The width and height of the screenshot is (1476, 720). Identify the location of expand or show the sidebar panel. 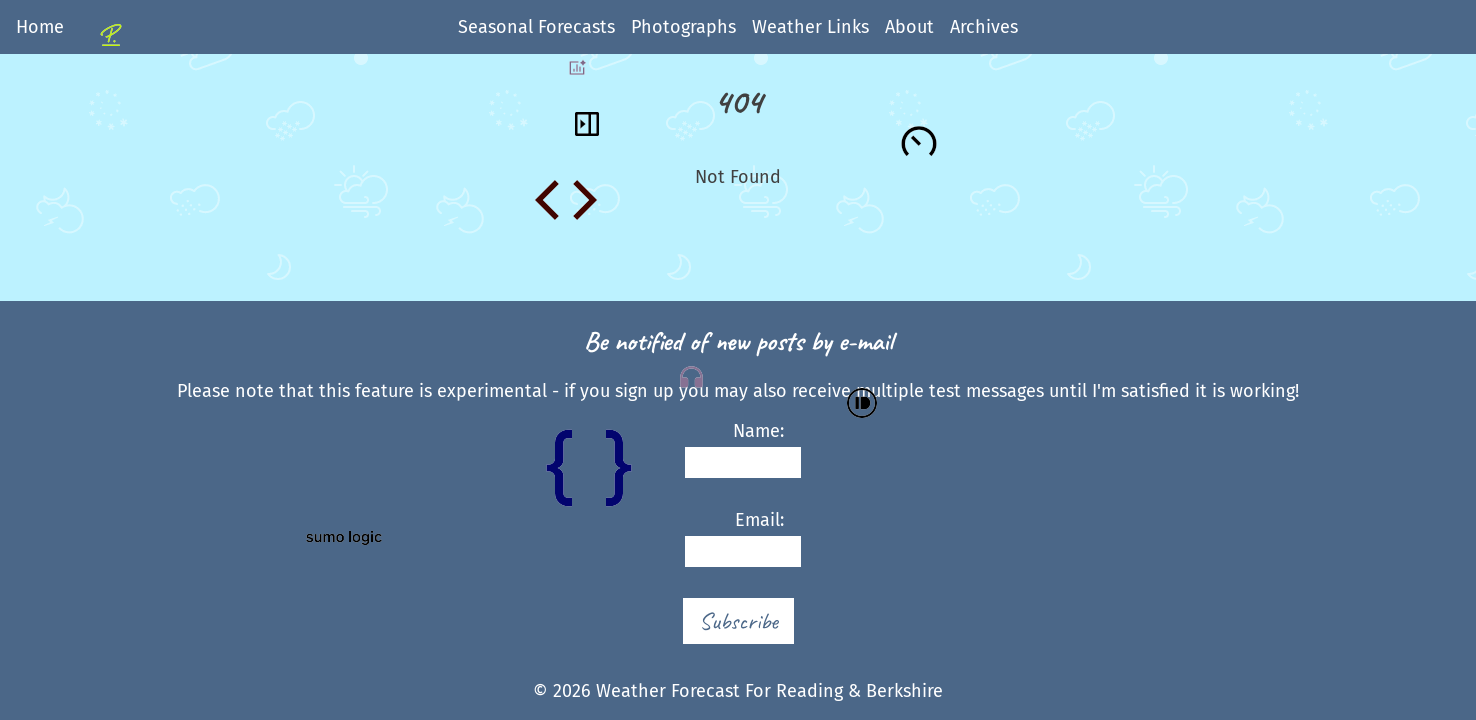
(587, 124).